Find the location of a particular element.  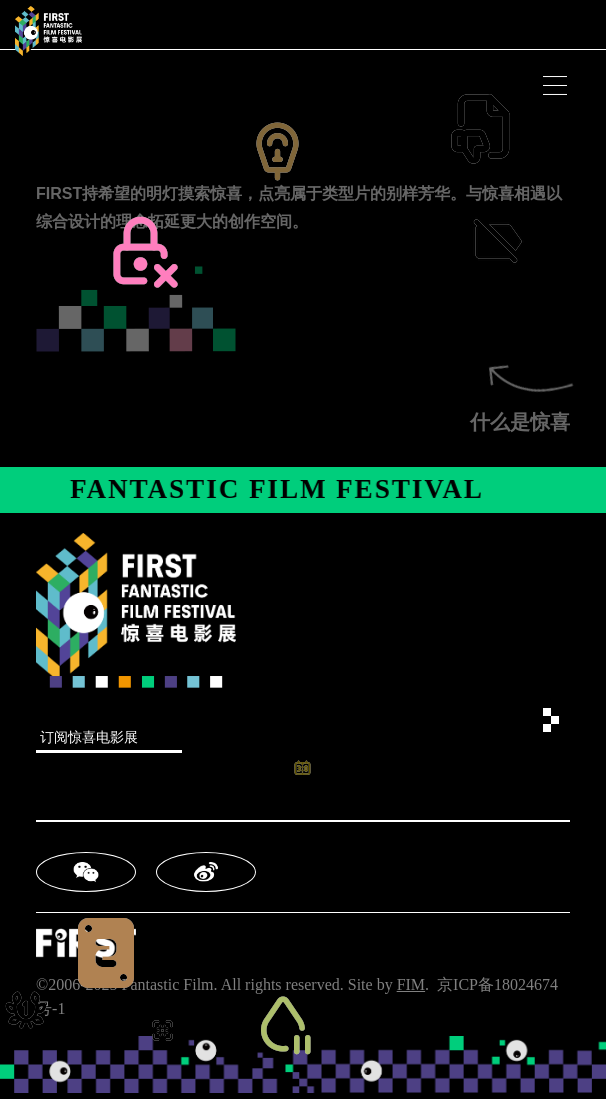

pause water or liquid dispensing is located at coordinates (283, 1024).